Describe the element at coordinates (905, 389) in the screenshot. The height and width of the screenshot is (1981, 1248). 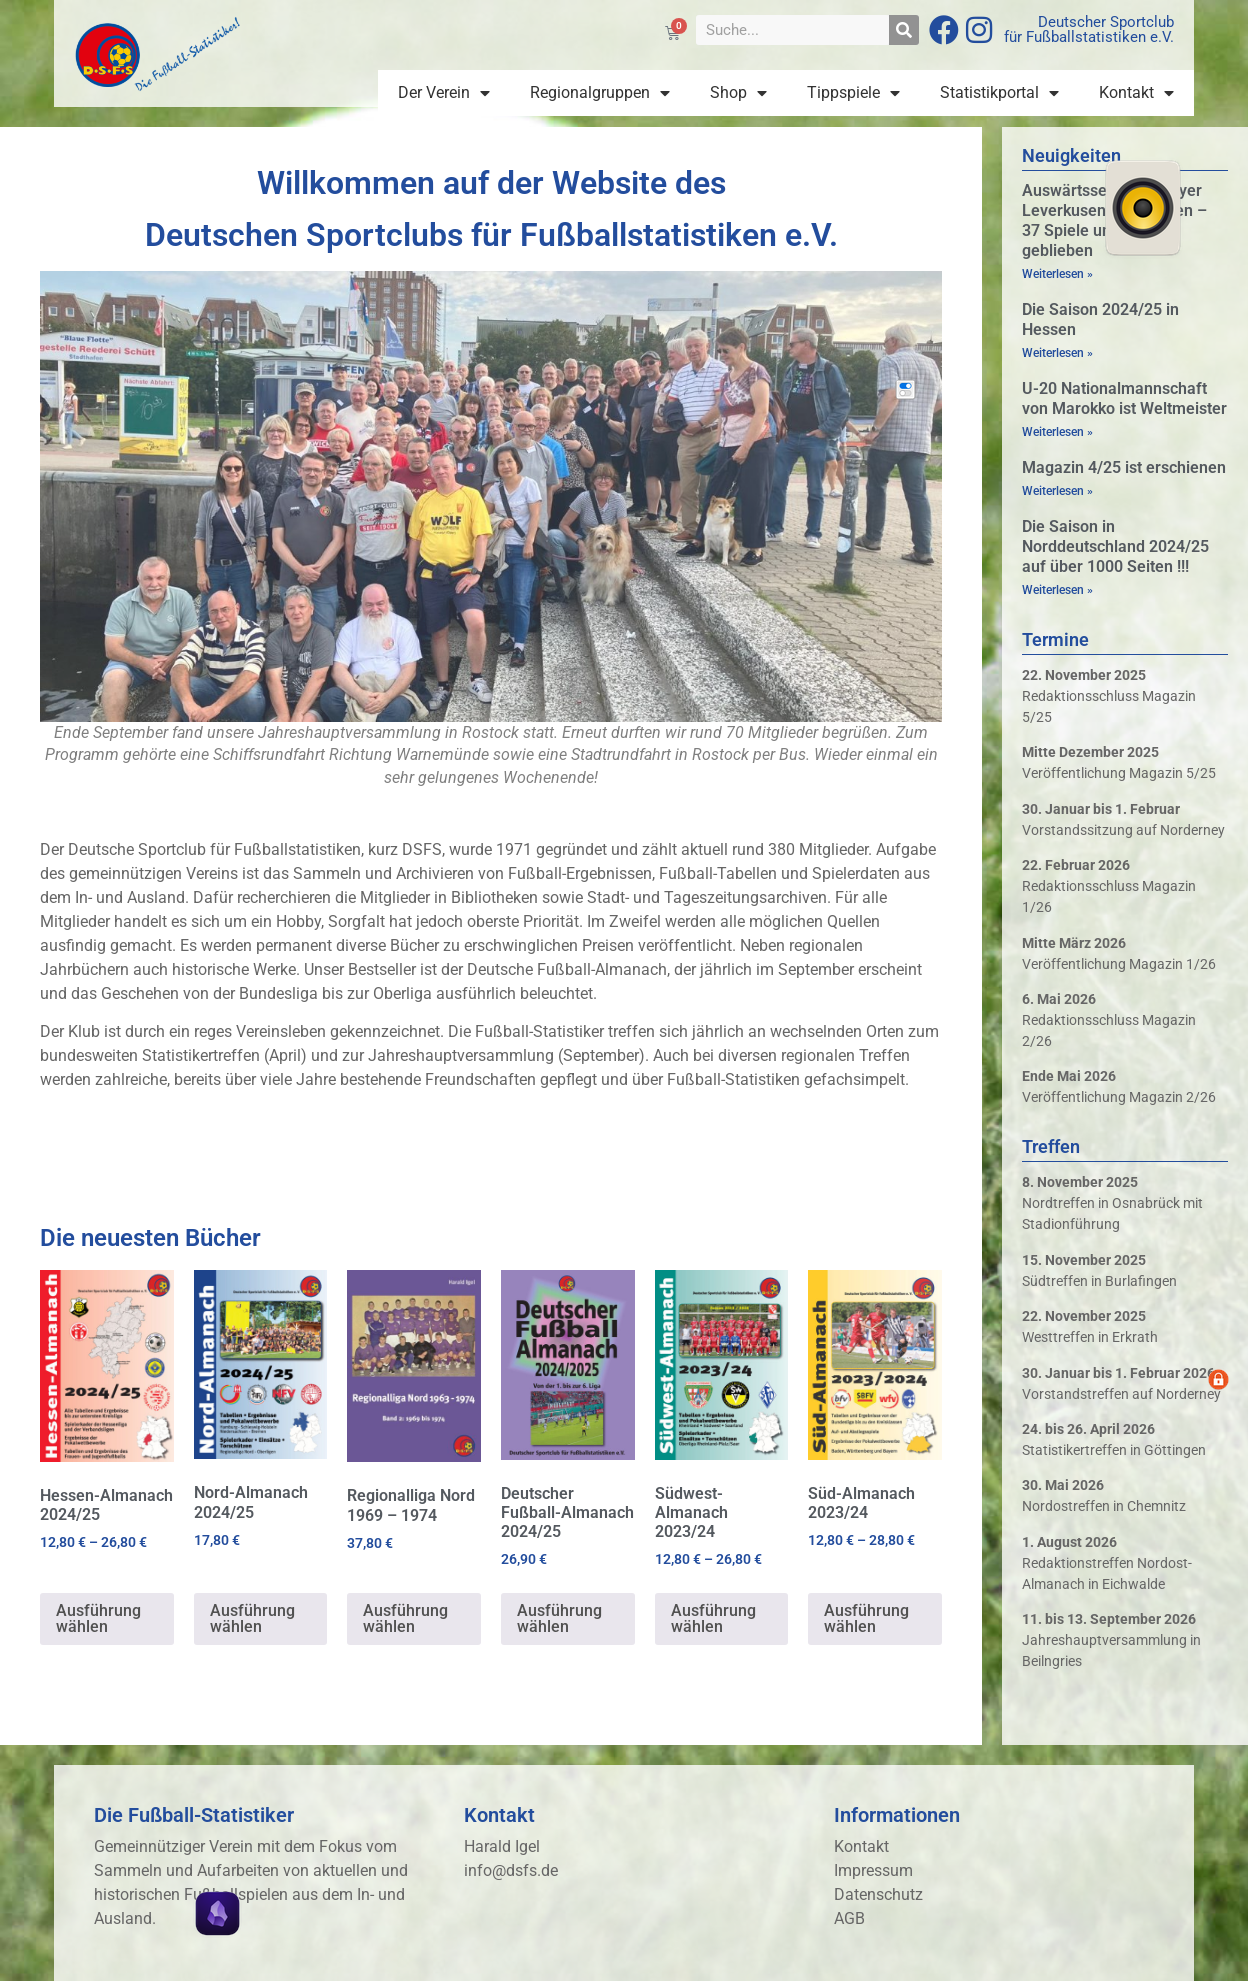
I see `open unity tweak tool settings` at that location.